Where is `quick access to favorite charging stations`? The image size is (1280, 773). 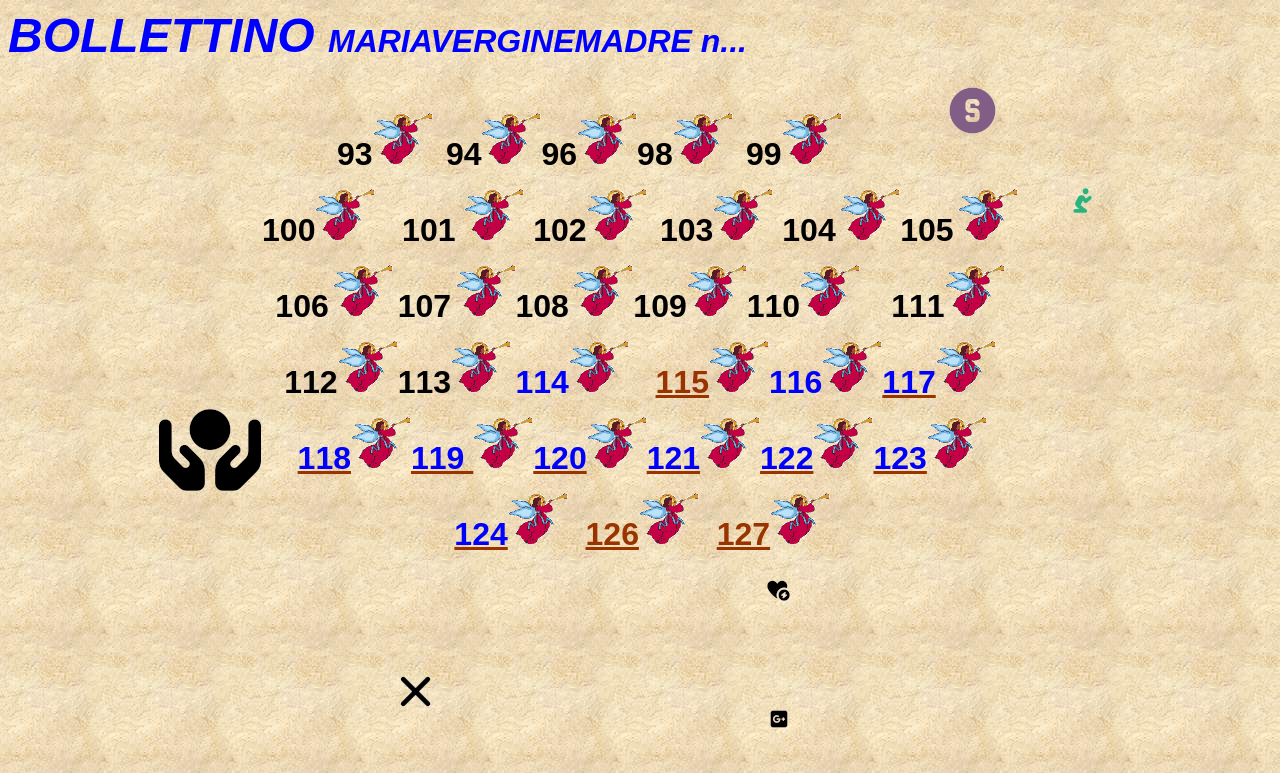 quick access to favorite charging stations is located at coordinates (778, 589).